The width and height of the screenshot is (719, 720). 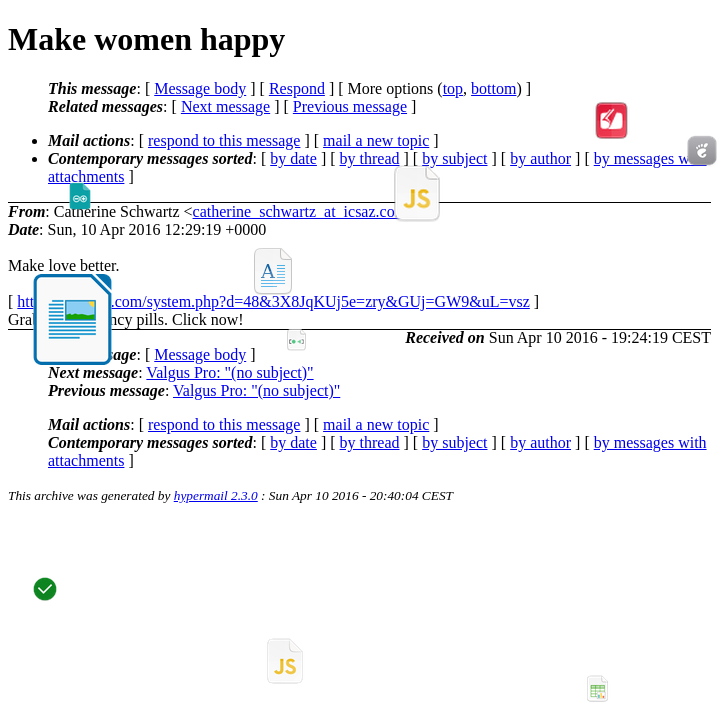 What do you see at coordinates (417, 193) in the screenshot?
I see `a javascript file in your file system` at bounding box center [417, 193].